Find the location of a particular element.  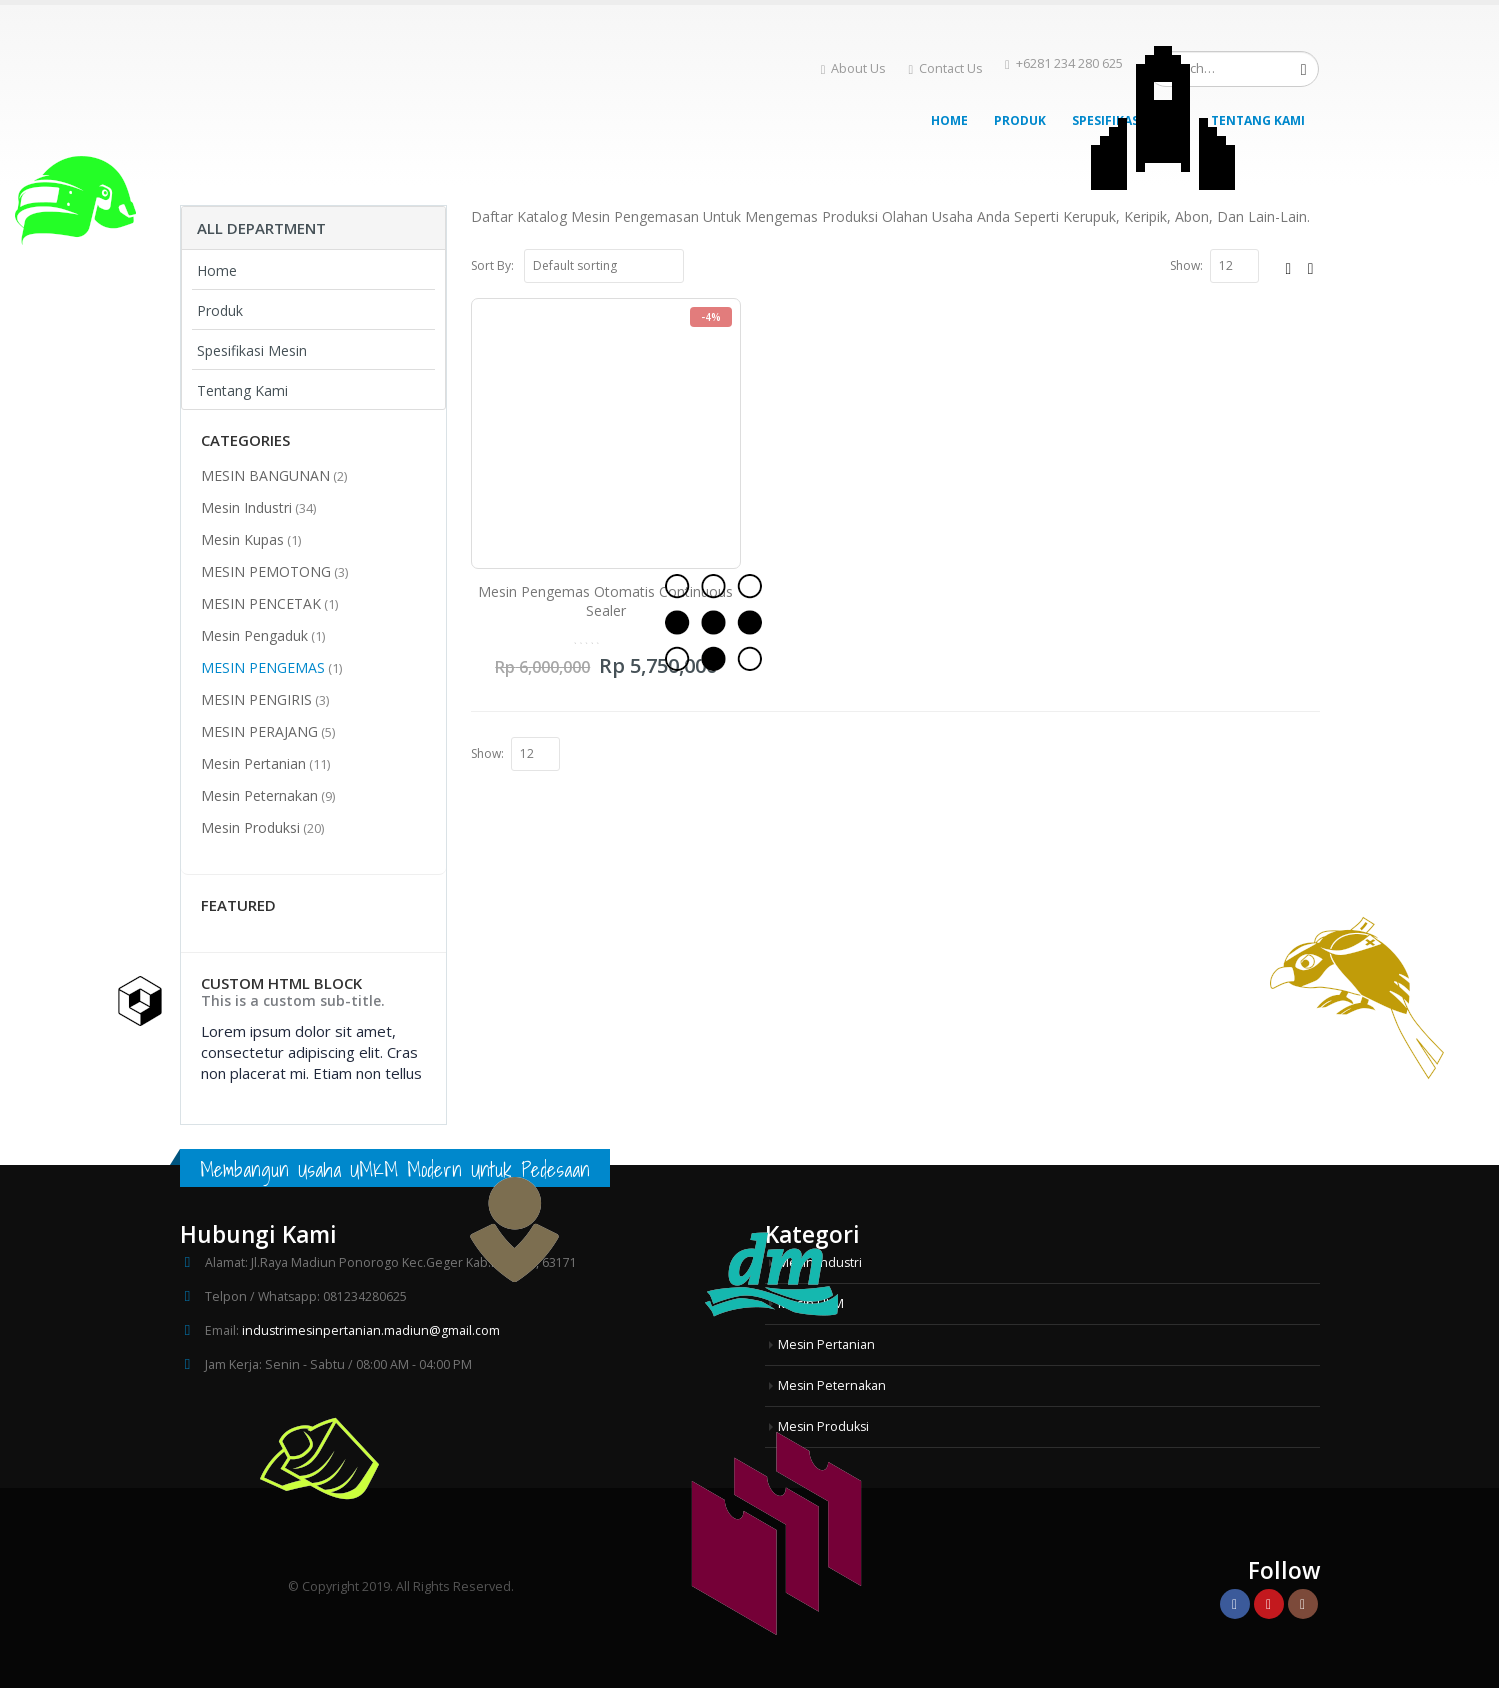

blueprint app logo is located at coordinates (140, 1001).